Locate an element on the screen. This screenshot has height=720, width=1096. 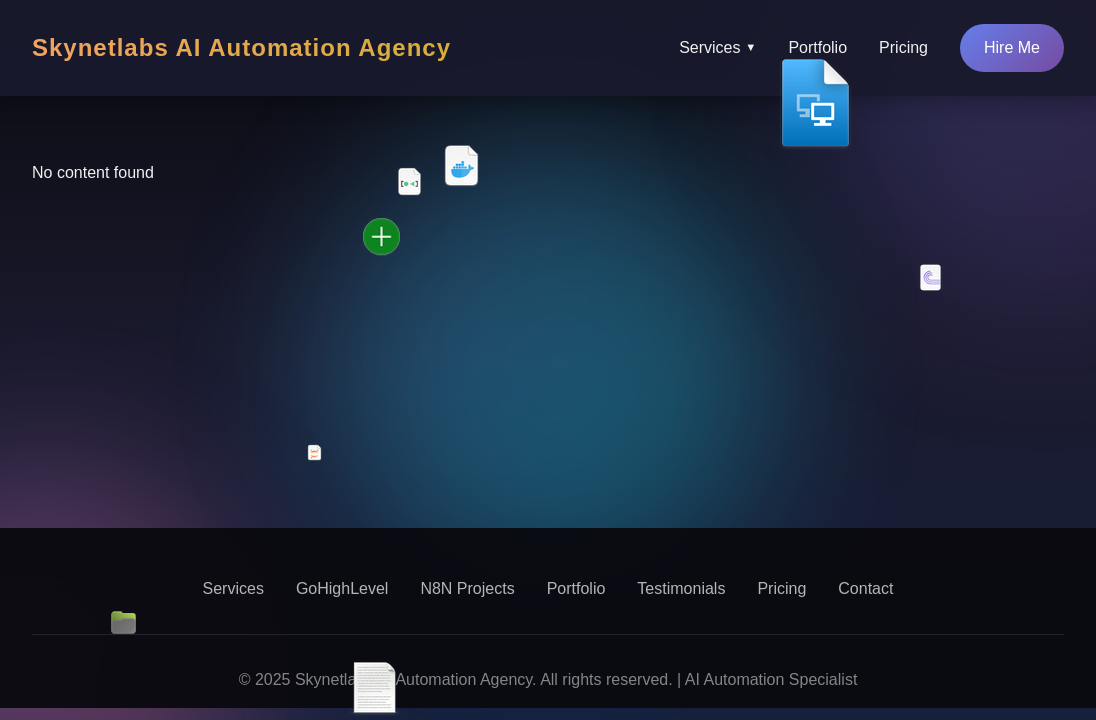
a plain text file or document is located at coordinates (375, 687).